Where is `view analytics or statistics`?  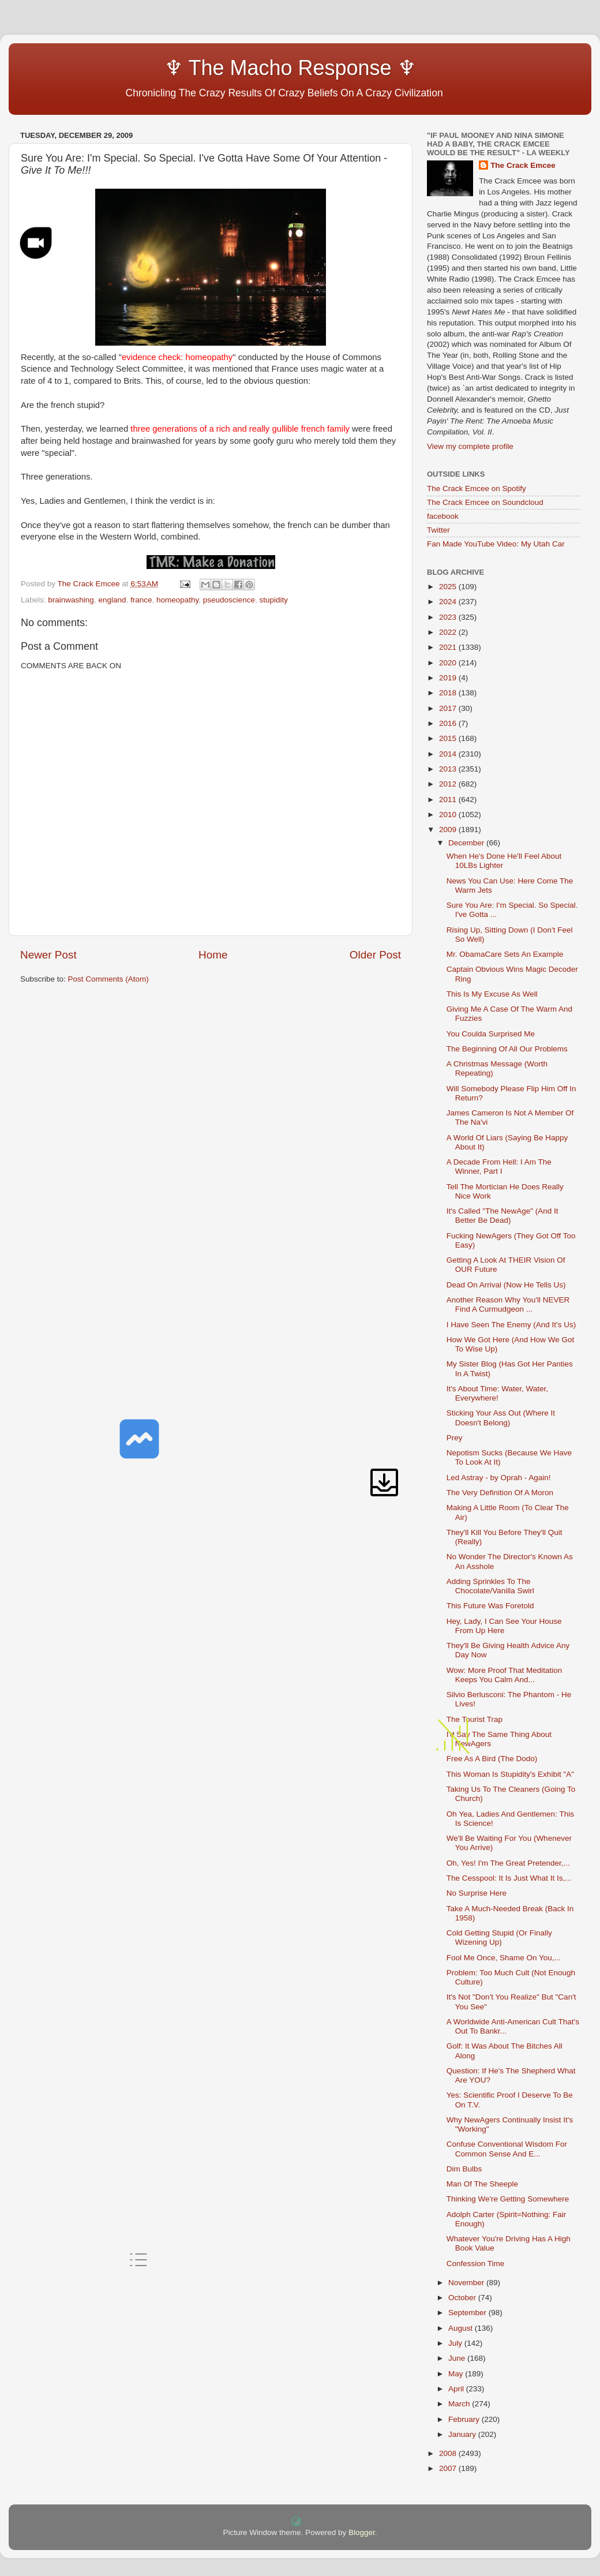
view analytics or statistics is located at coordinates (139, 1439).